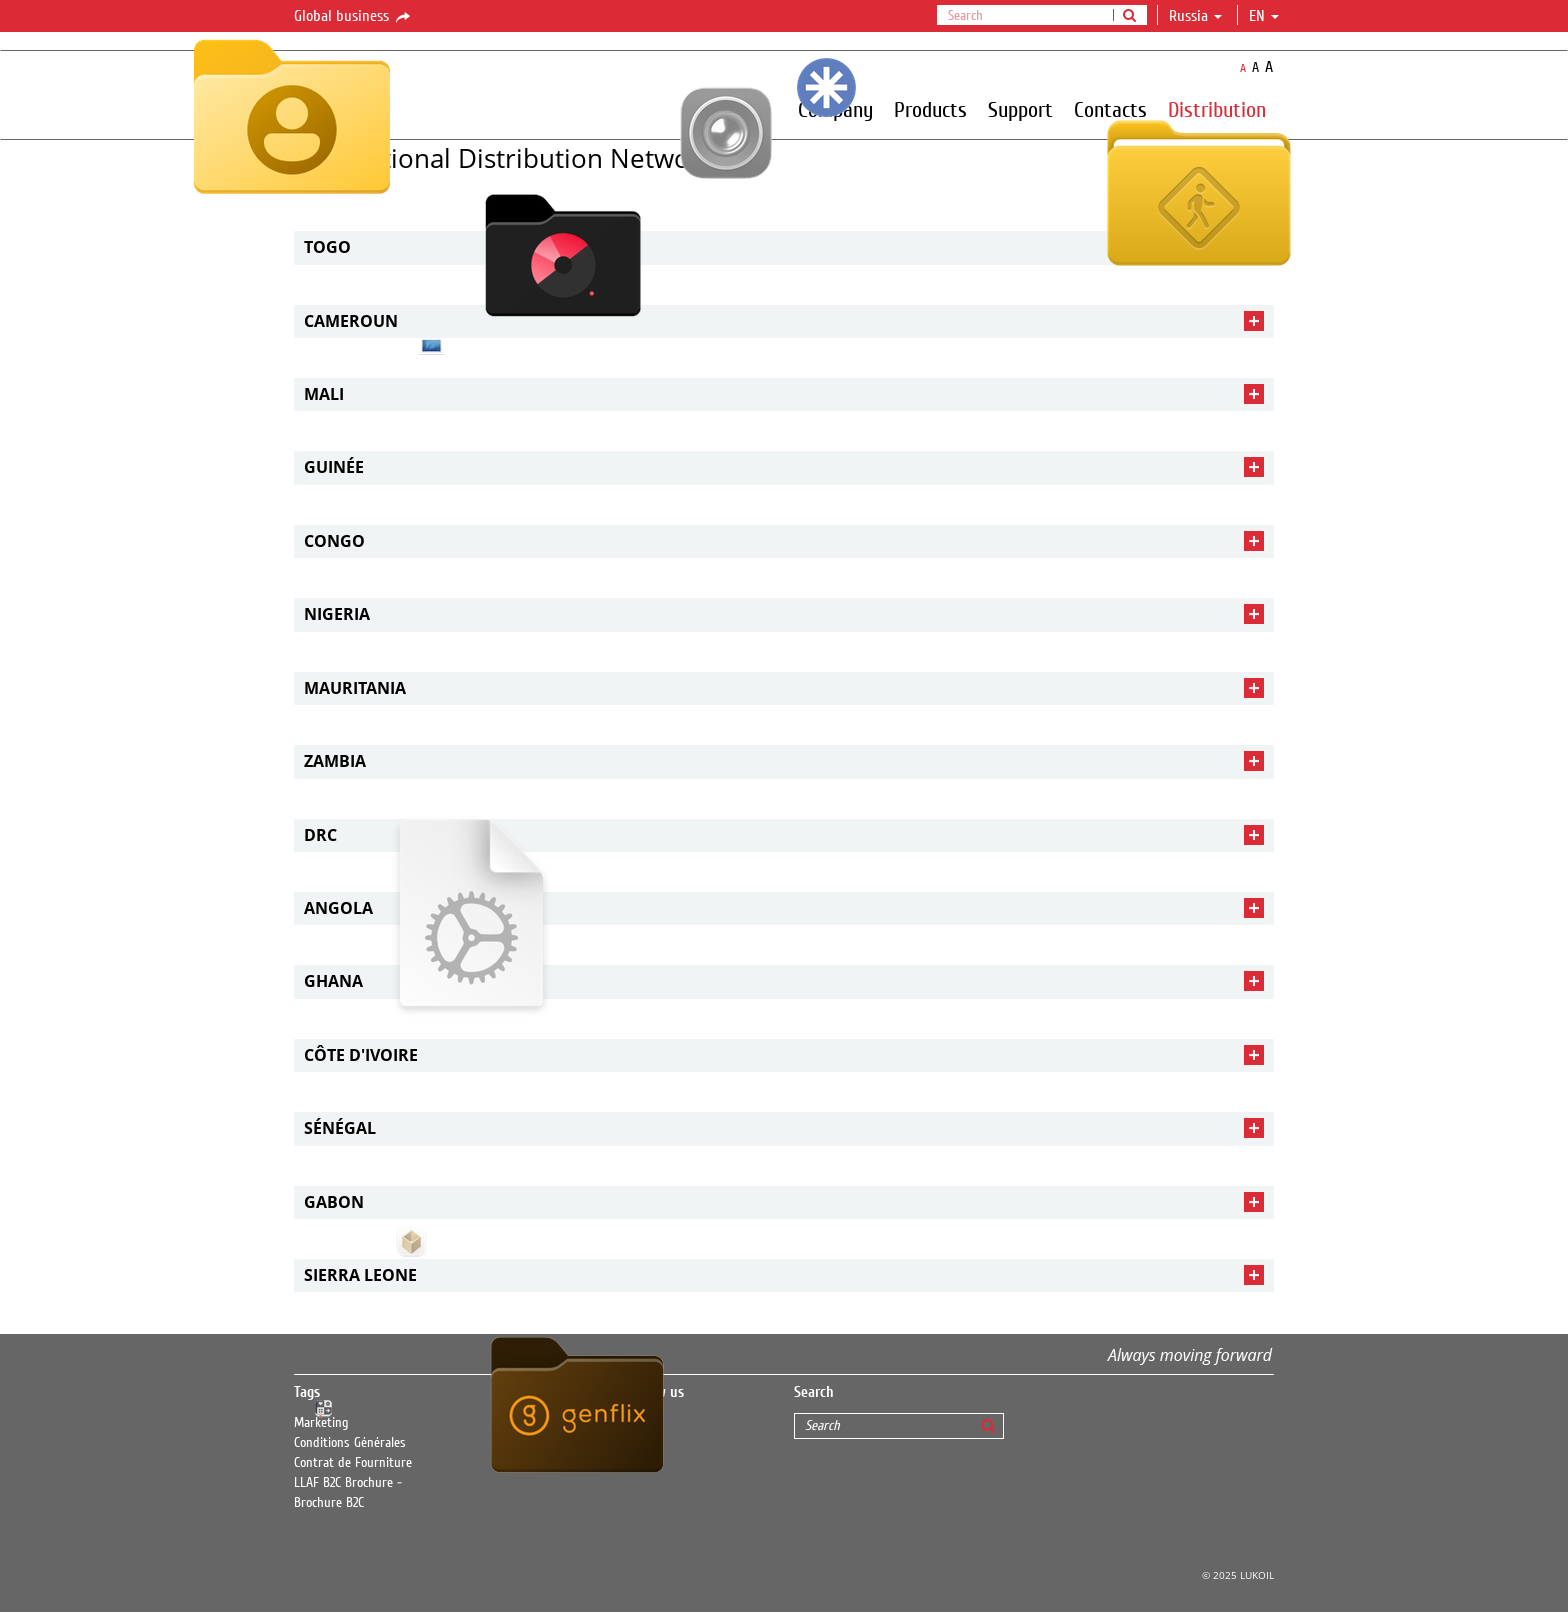 This screenshot has height=1612, width=1568. Describe the element at coordinates (726, 133) in the screenshot. I see `open the camera app` at that location.